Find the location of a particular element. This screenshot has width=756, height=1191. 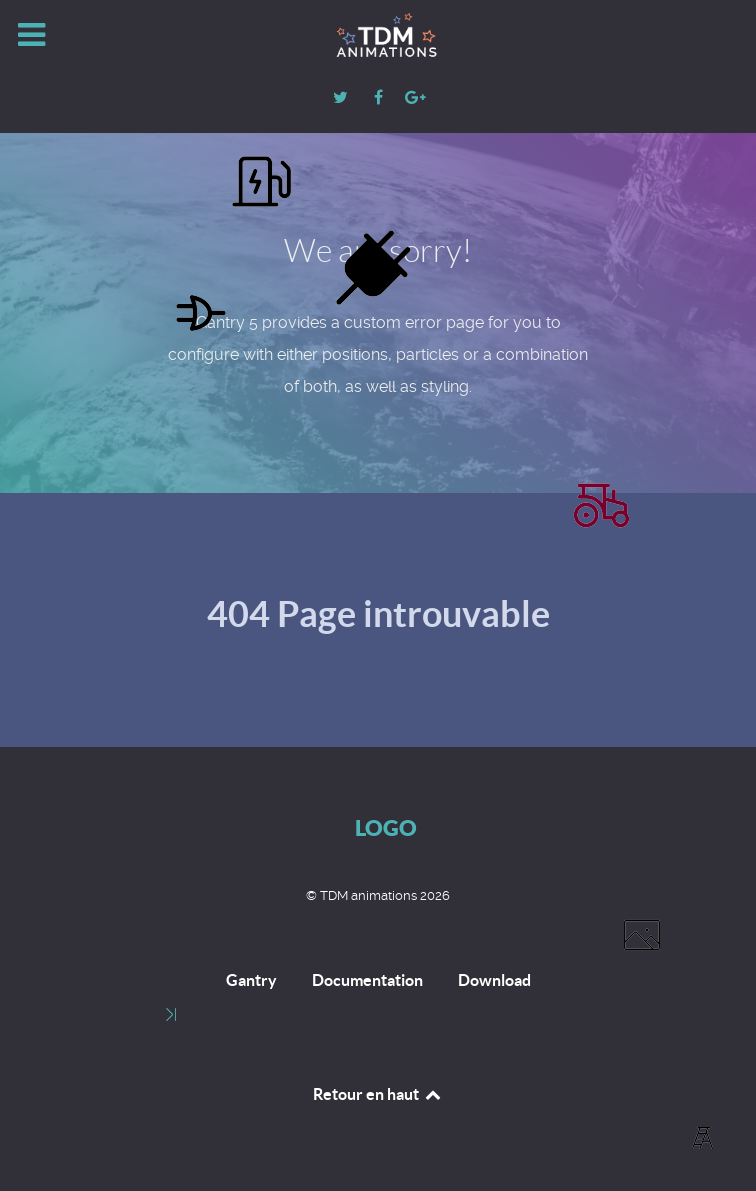

view or browse photos is located at coordinates (642, 935).